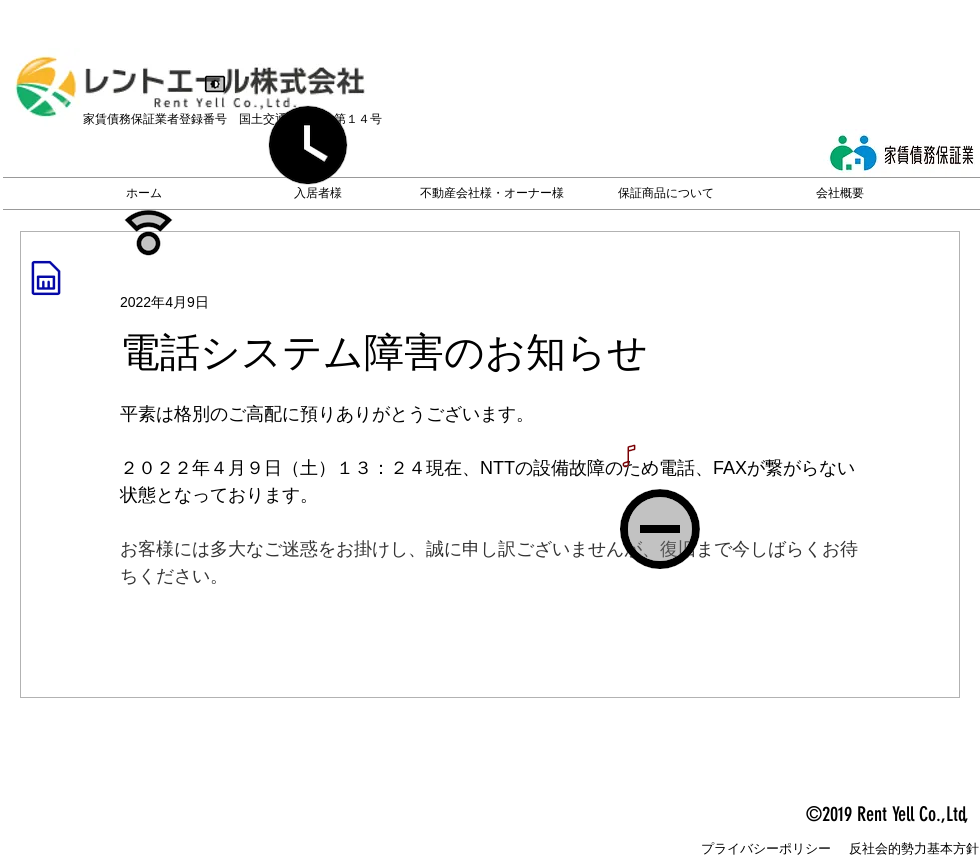 Image resolution: width=980 pixels, height=858 pixels. I want to click on play or access music, so click(629, 456).